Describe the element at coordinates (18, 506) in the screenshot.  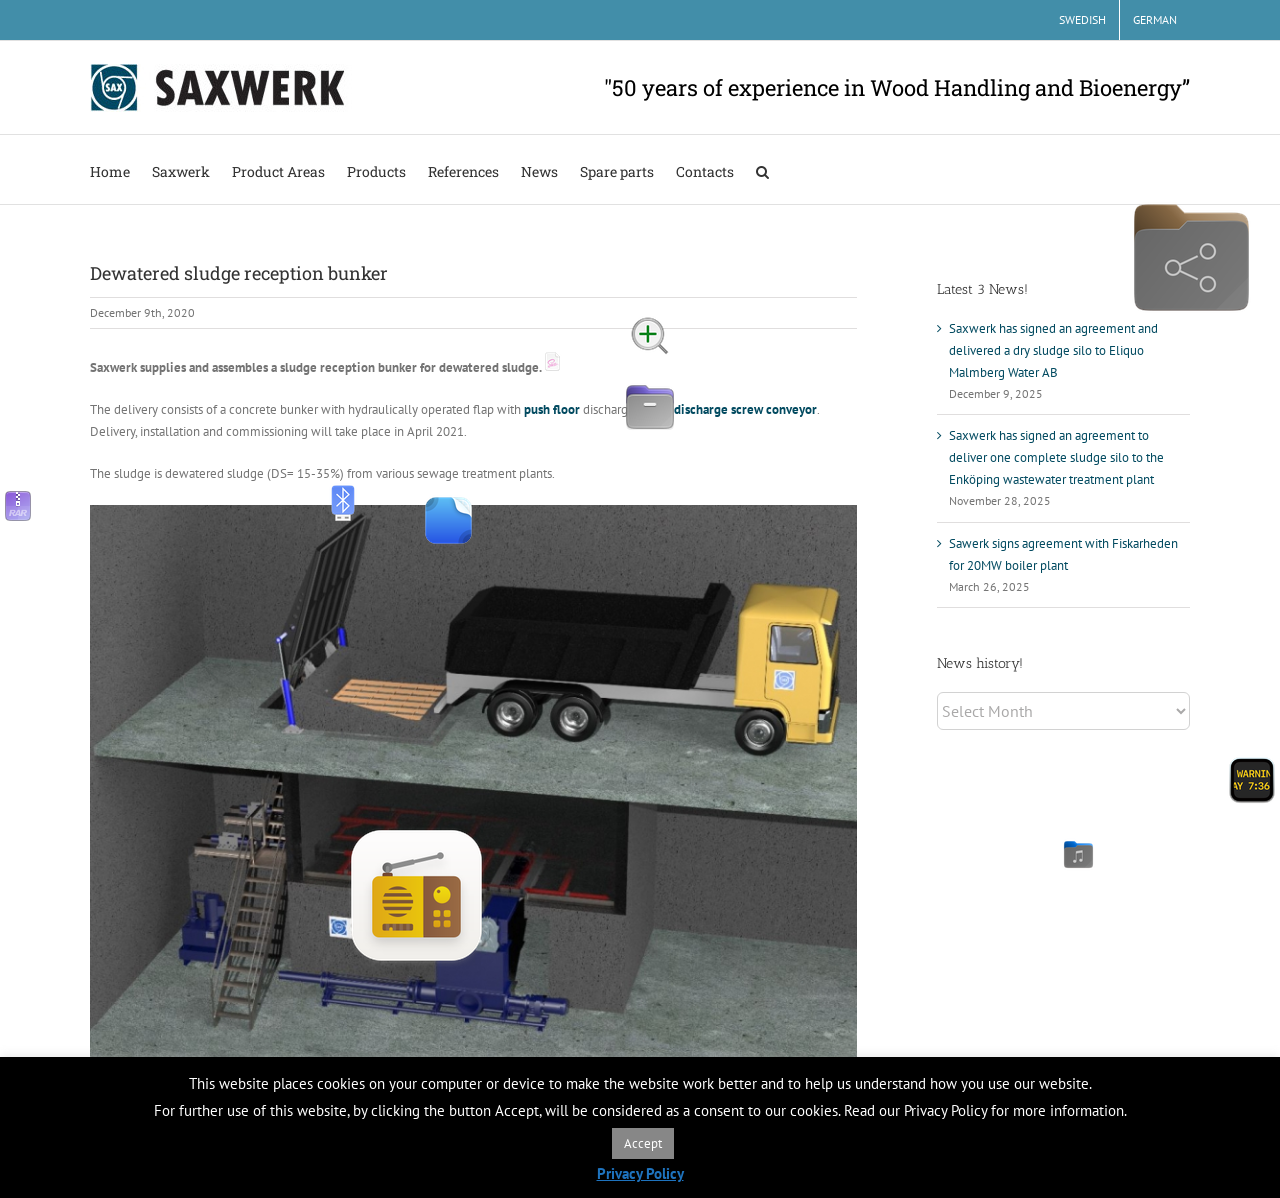
I see `indicates a RAR compressed archive file` at that location.